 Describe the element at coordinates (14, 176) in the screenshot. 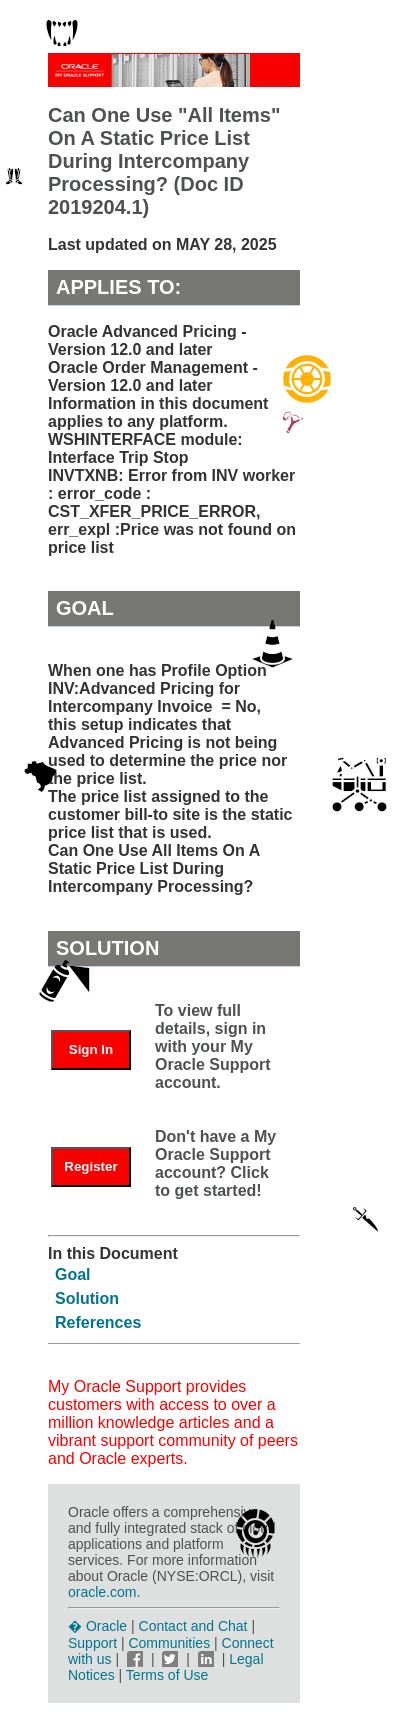

I see `equip leg armor to your character` at that location.